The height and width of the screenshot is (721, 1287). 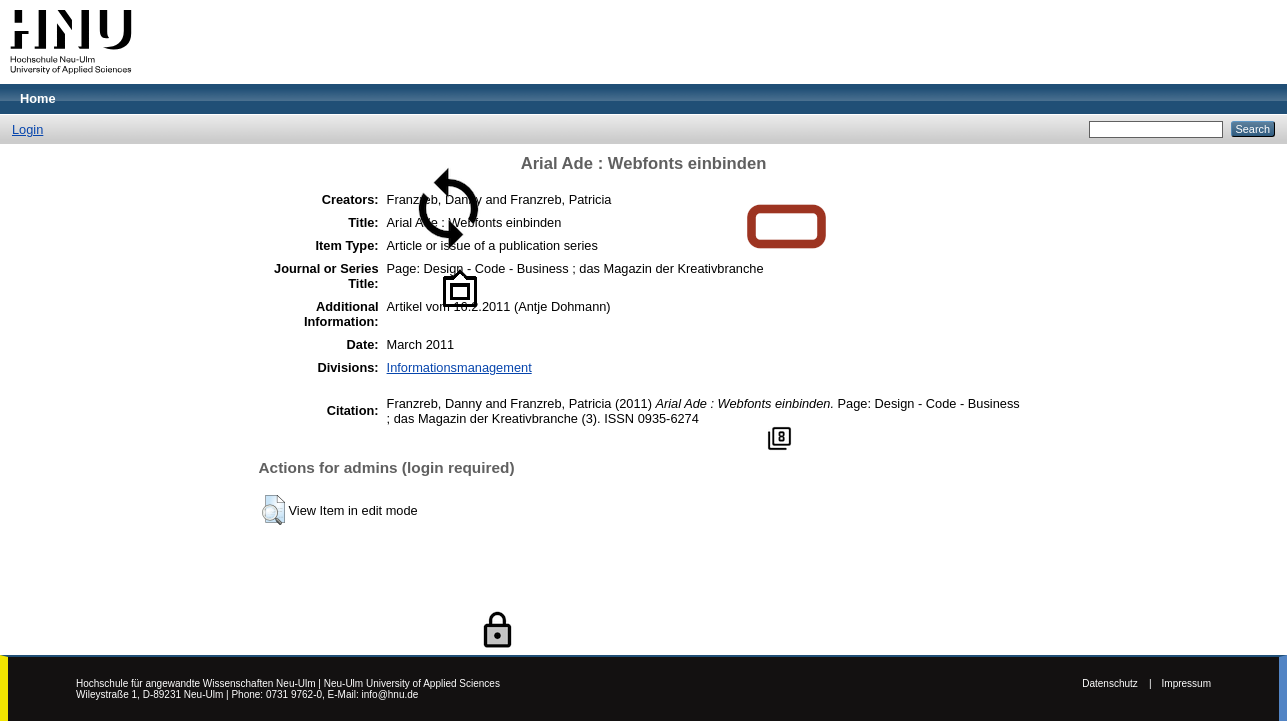 What do you see at coordinates (786, 226) in the screenshot?
I see `insert a code variable or placeholder` at bounding box center [786, 226].